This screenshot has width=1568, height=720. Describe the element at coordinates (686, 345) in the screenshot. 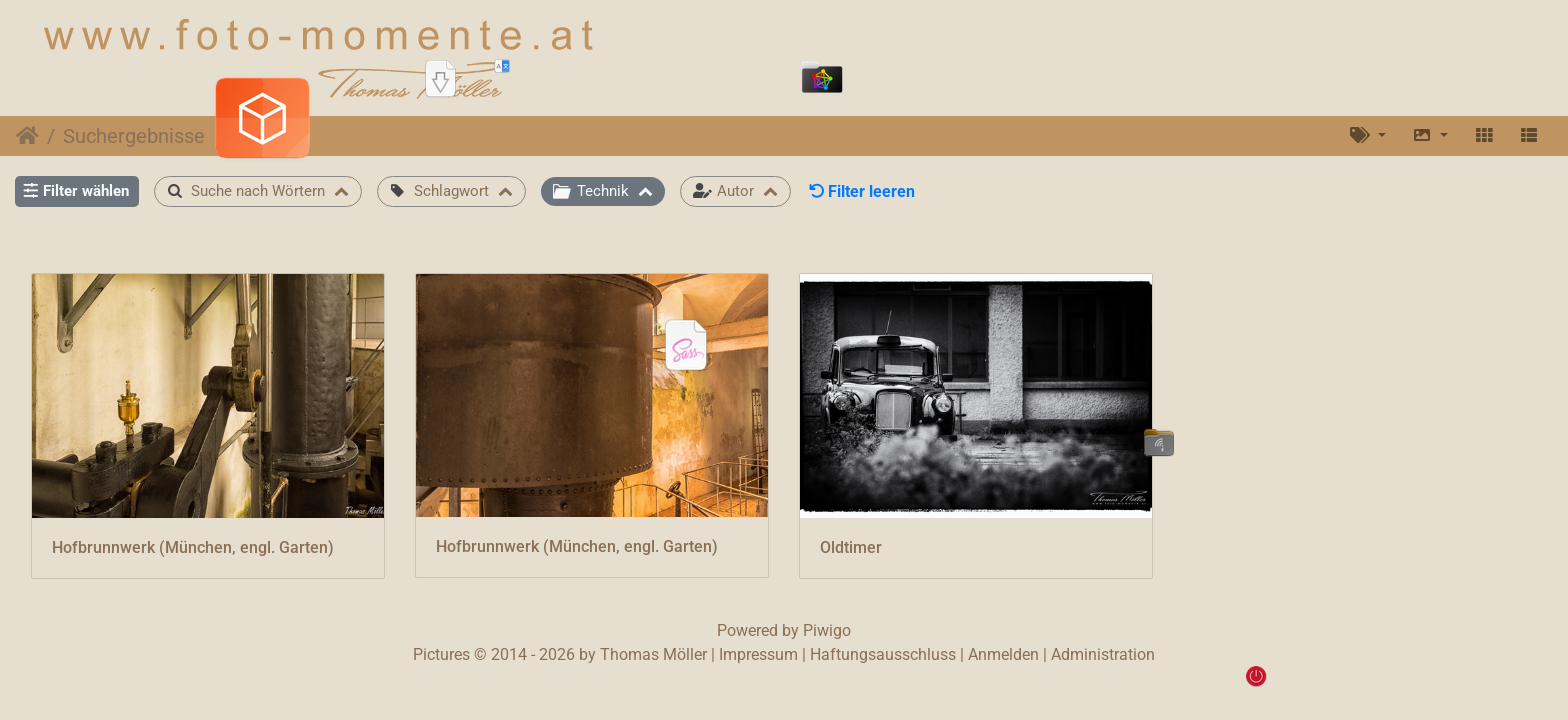

I see `scss/sass stylesheet file` at that location.